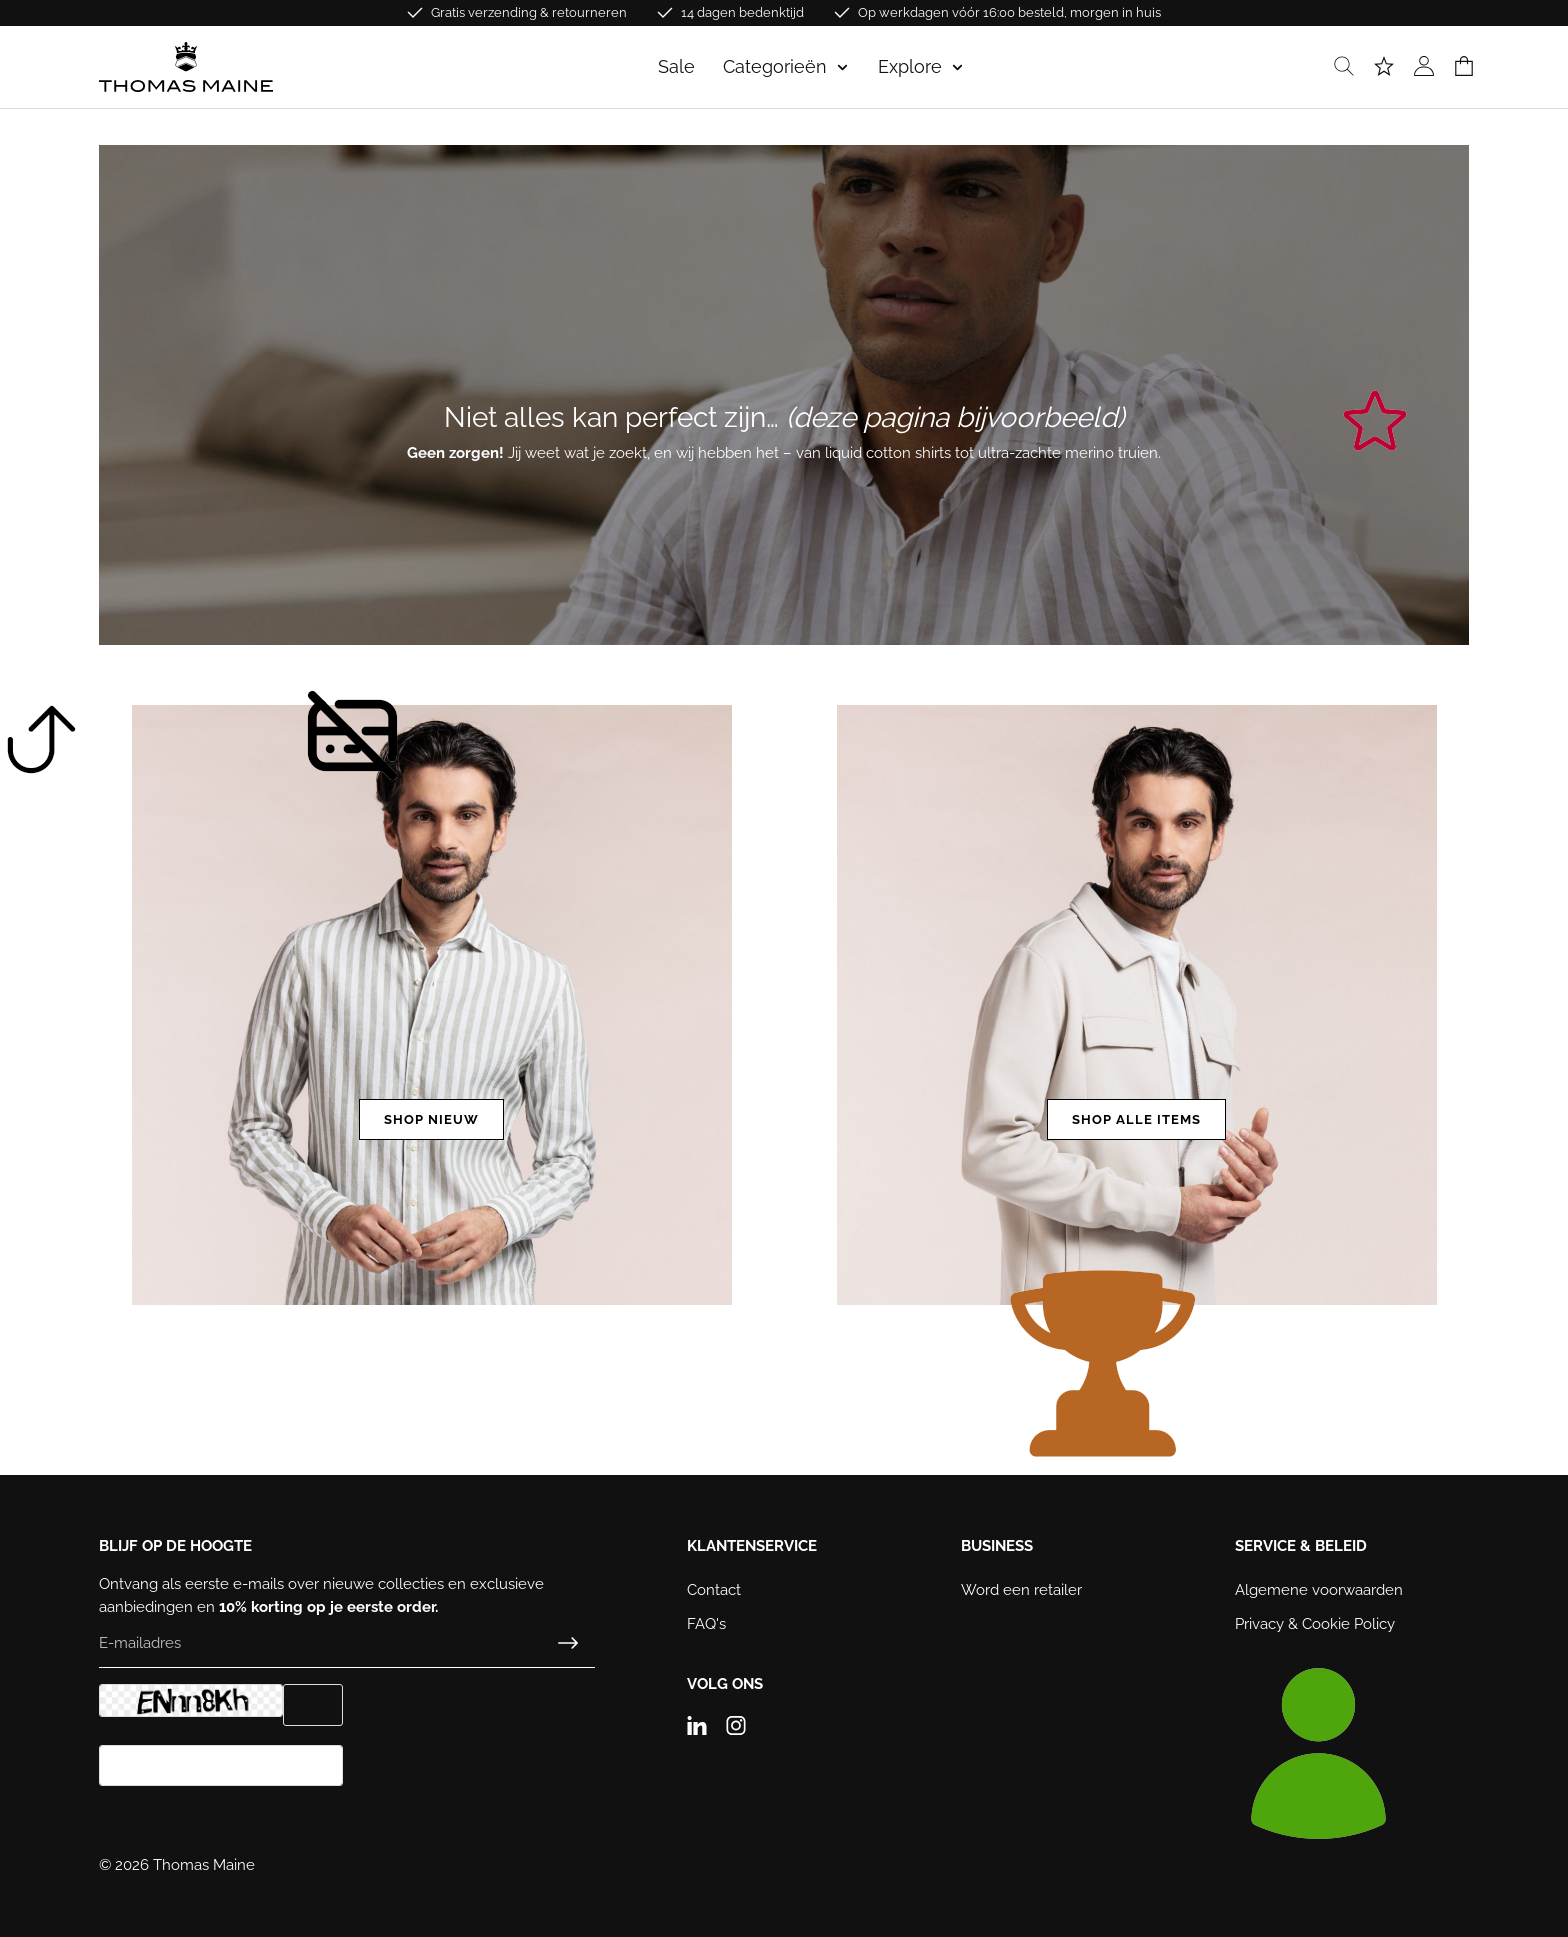  I want to click on view your profile, so click(1318, 1753).